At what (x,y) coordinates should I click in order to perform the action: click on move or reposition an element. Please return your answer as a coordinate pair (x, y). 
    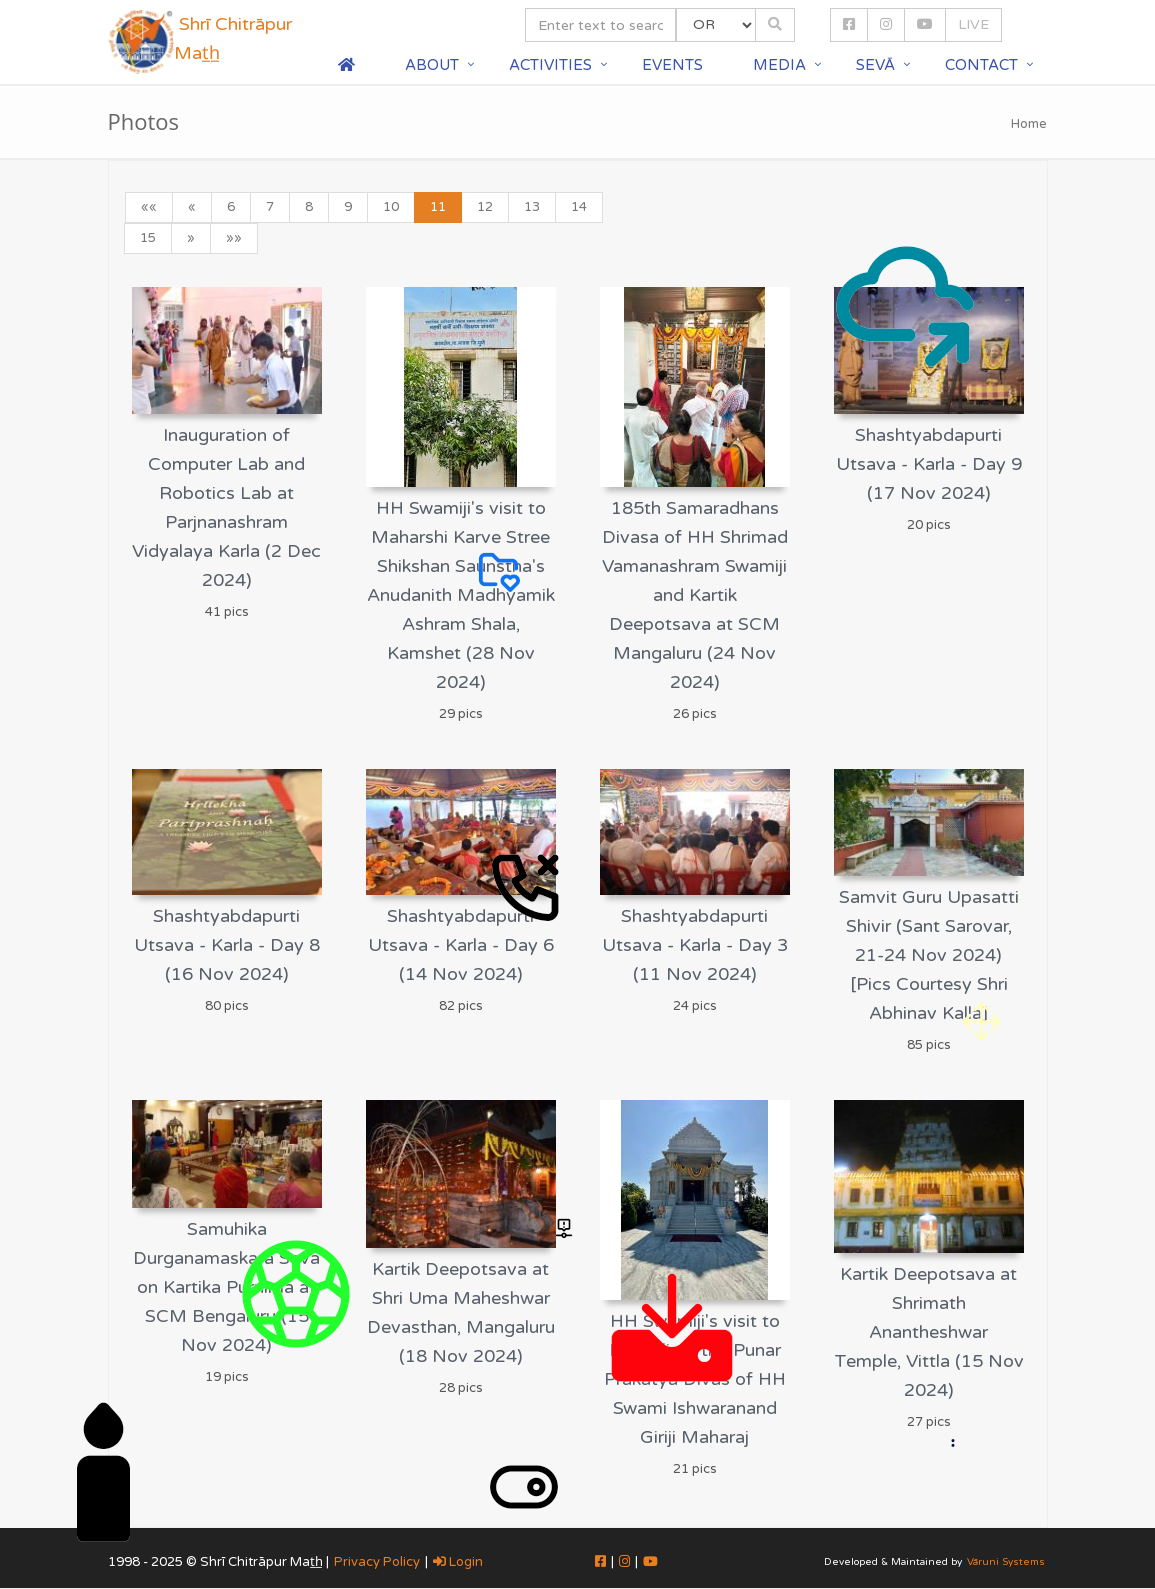
    Looking at the image, I should click on (981, 1021).